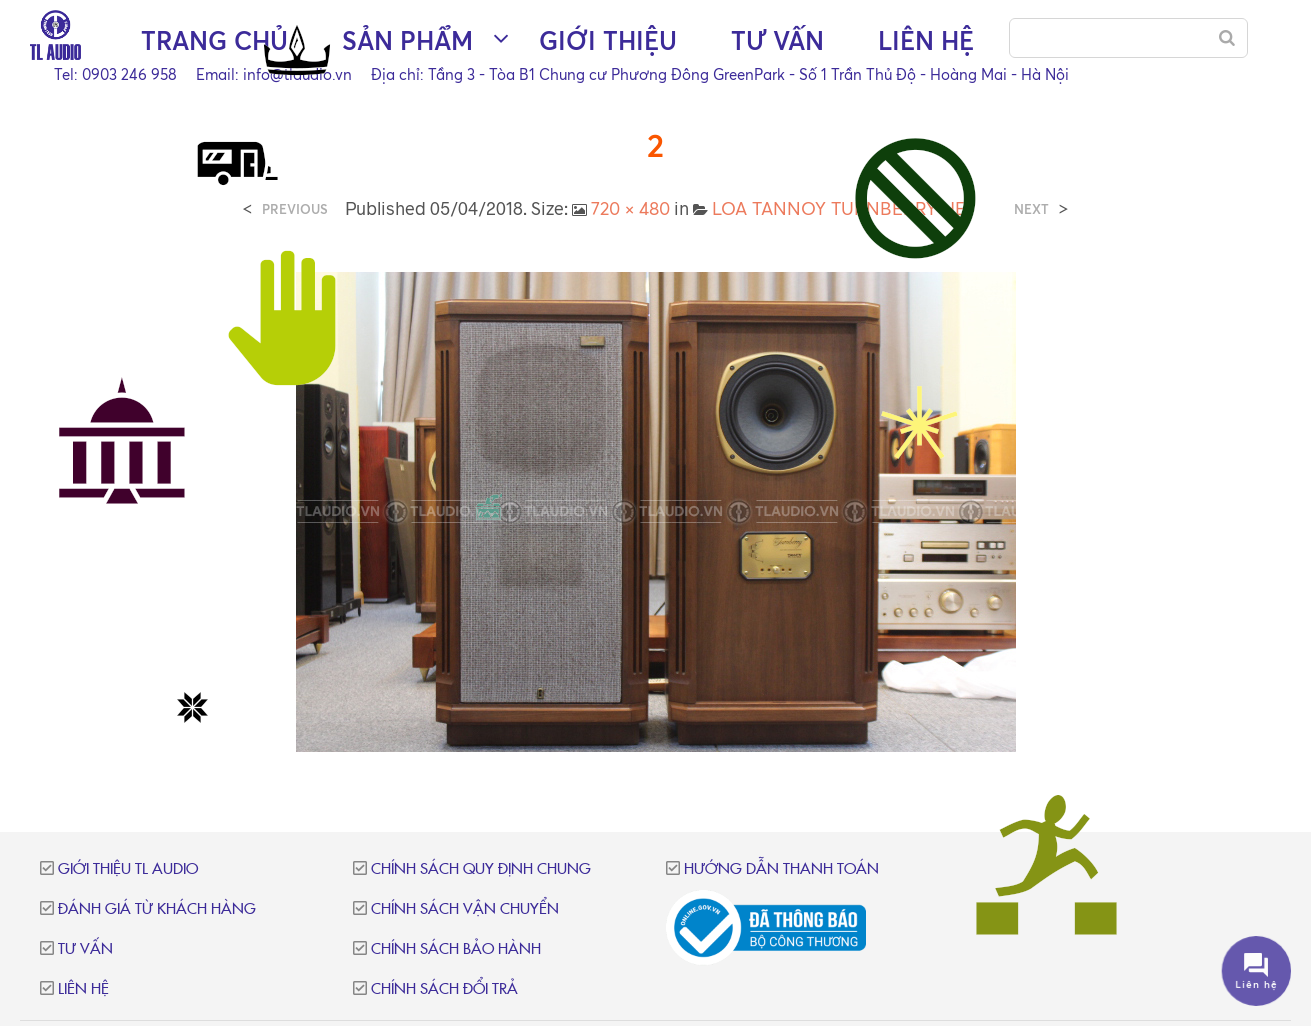 This screenshot has height=1026, width=1311. Describe the element at coordinates (919, 422) in the screenshot. I see `activate laser or beam attack` at that location.